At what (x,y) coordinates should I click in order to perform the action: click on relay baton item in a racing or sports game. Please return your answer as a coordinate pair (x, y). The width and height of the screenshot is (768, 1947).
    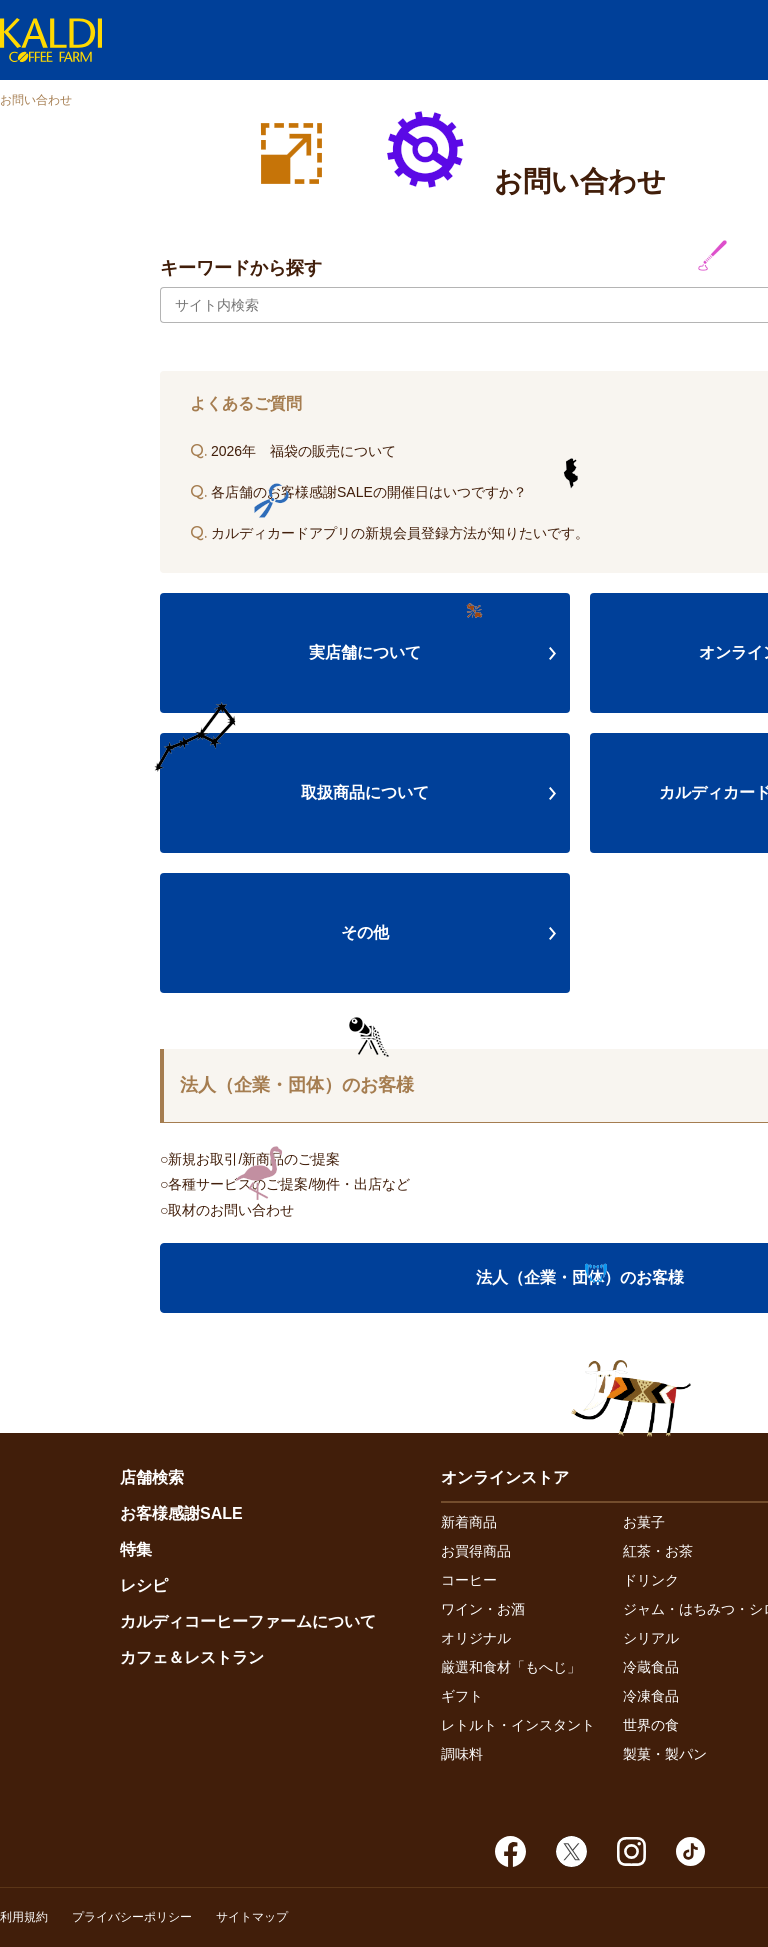
    Looking at the image, I should click on (712, 255).